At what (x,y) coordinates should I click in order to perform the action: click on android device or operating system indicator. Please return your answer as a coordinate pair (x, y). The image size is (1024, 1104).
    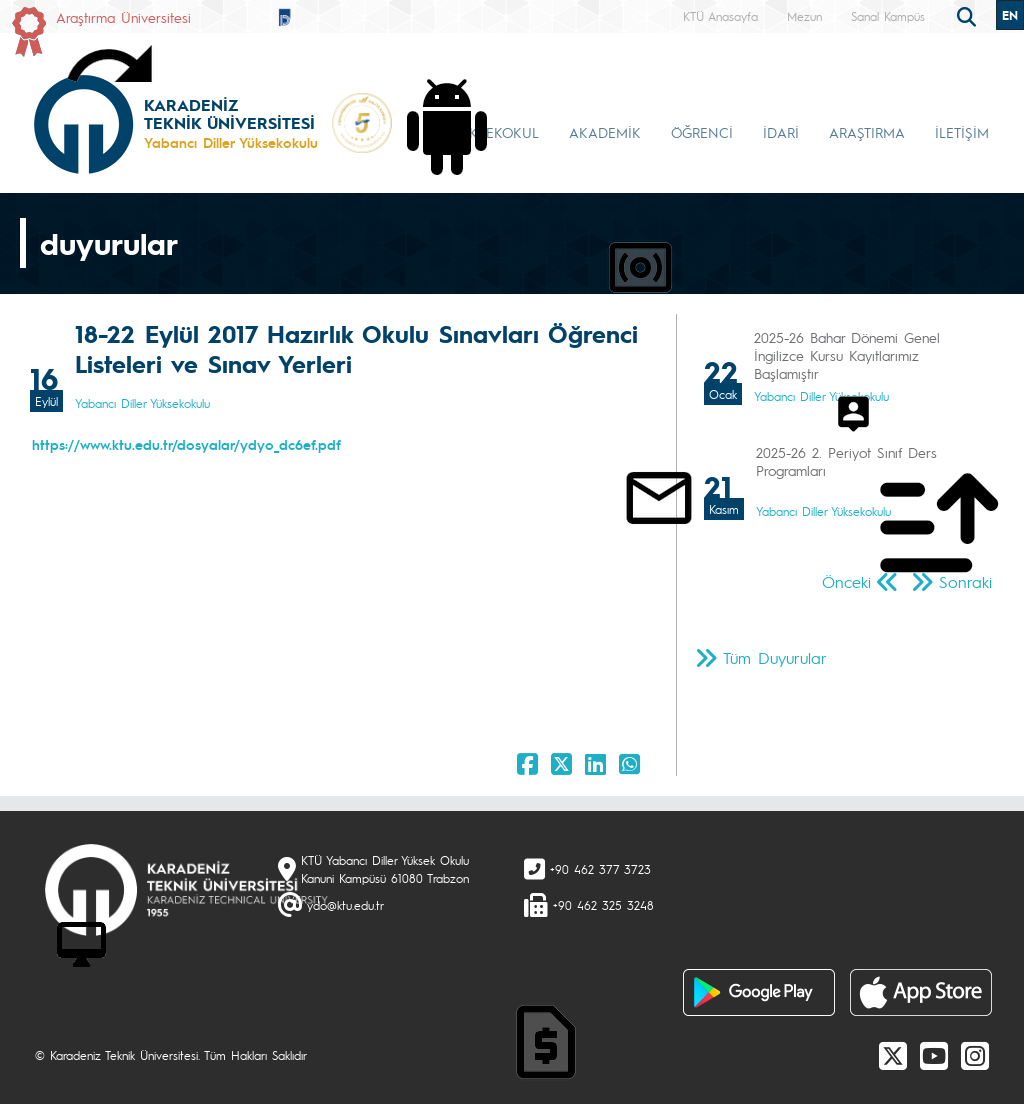
    Looking at the image, I should click on (447, 127).